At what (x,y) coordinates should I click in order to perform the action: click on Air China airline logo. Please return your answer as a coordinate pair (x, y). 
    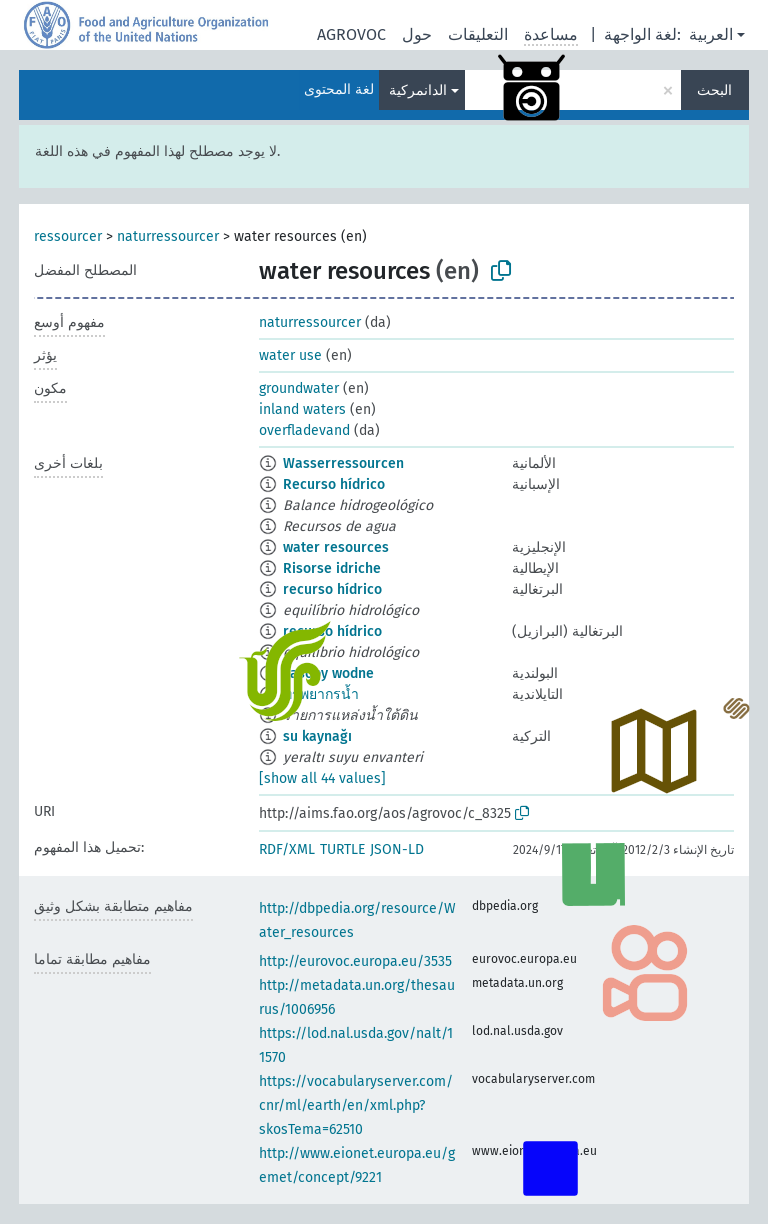
    Looking at the image, I should click on (285, 671).